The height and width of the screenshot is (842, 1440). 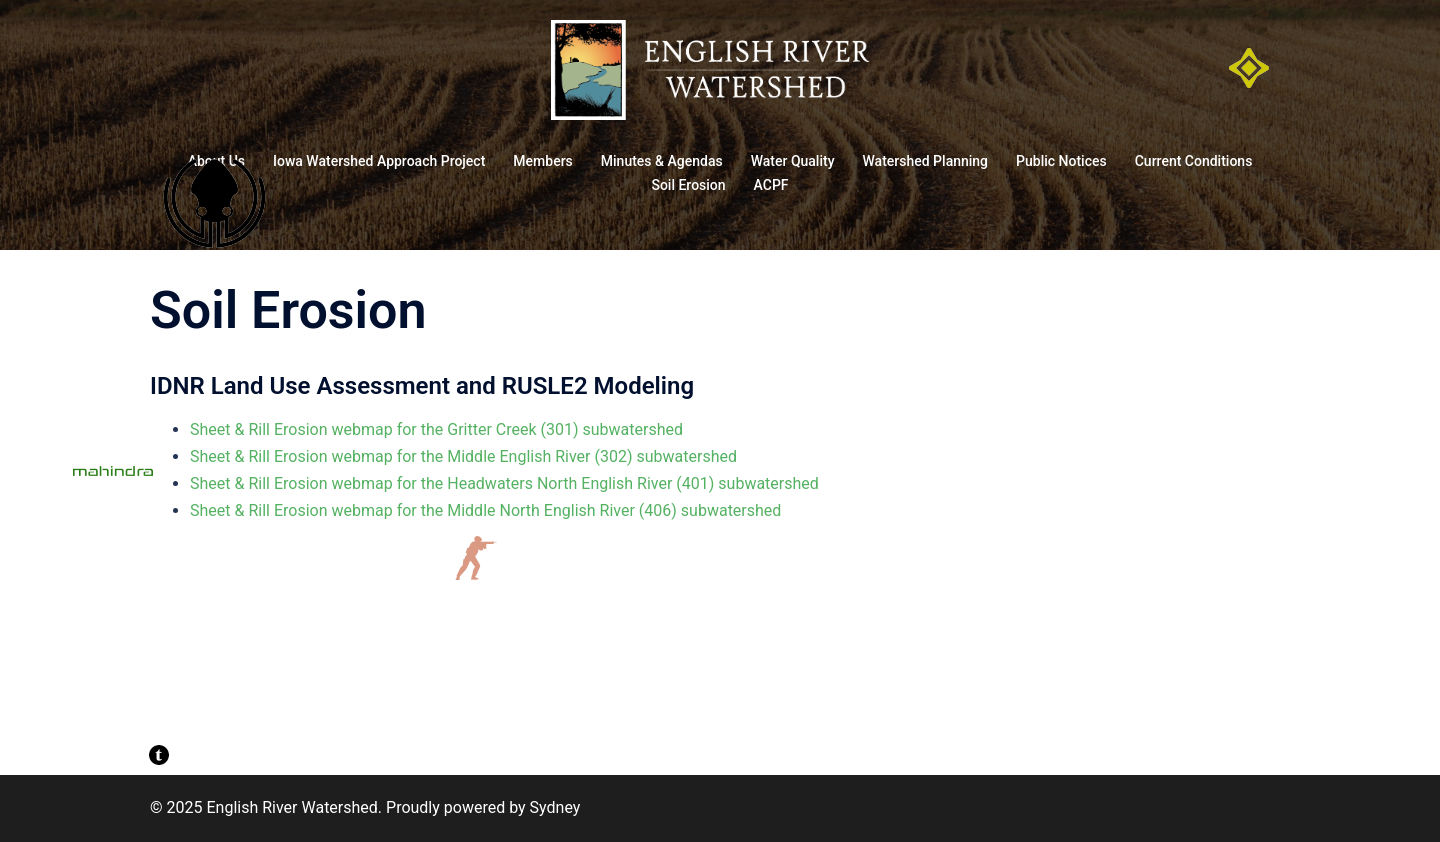 I want to click on openmined logo - an open-source privacy-focused AI platform, so click(x=1249, y=68).